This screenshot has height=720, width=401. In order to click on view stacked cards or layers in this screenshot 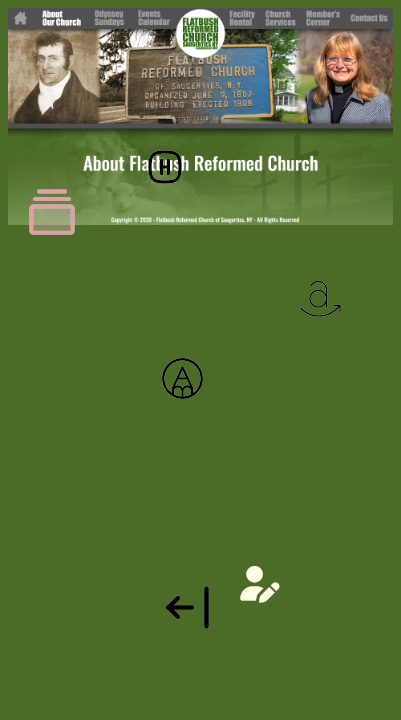, I will do `click(52, 214)`.